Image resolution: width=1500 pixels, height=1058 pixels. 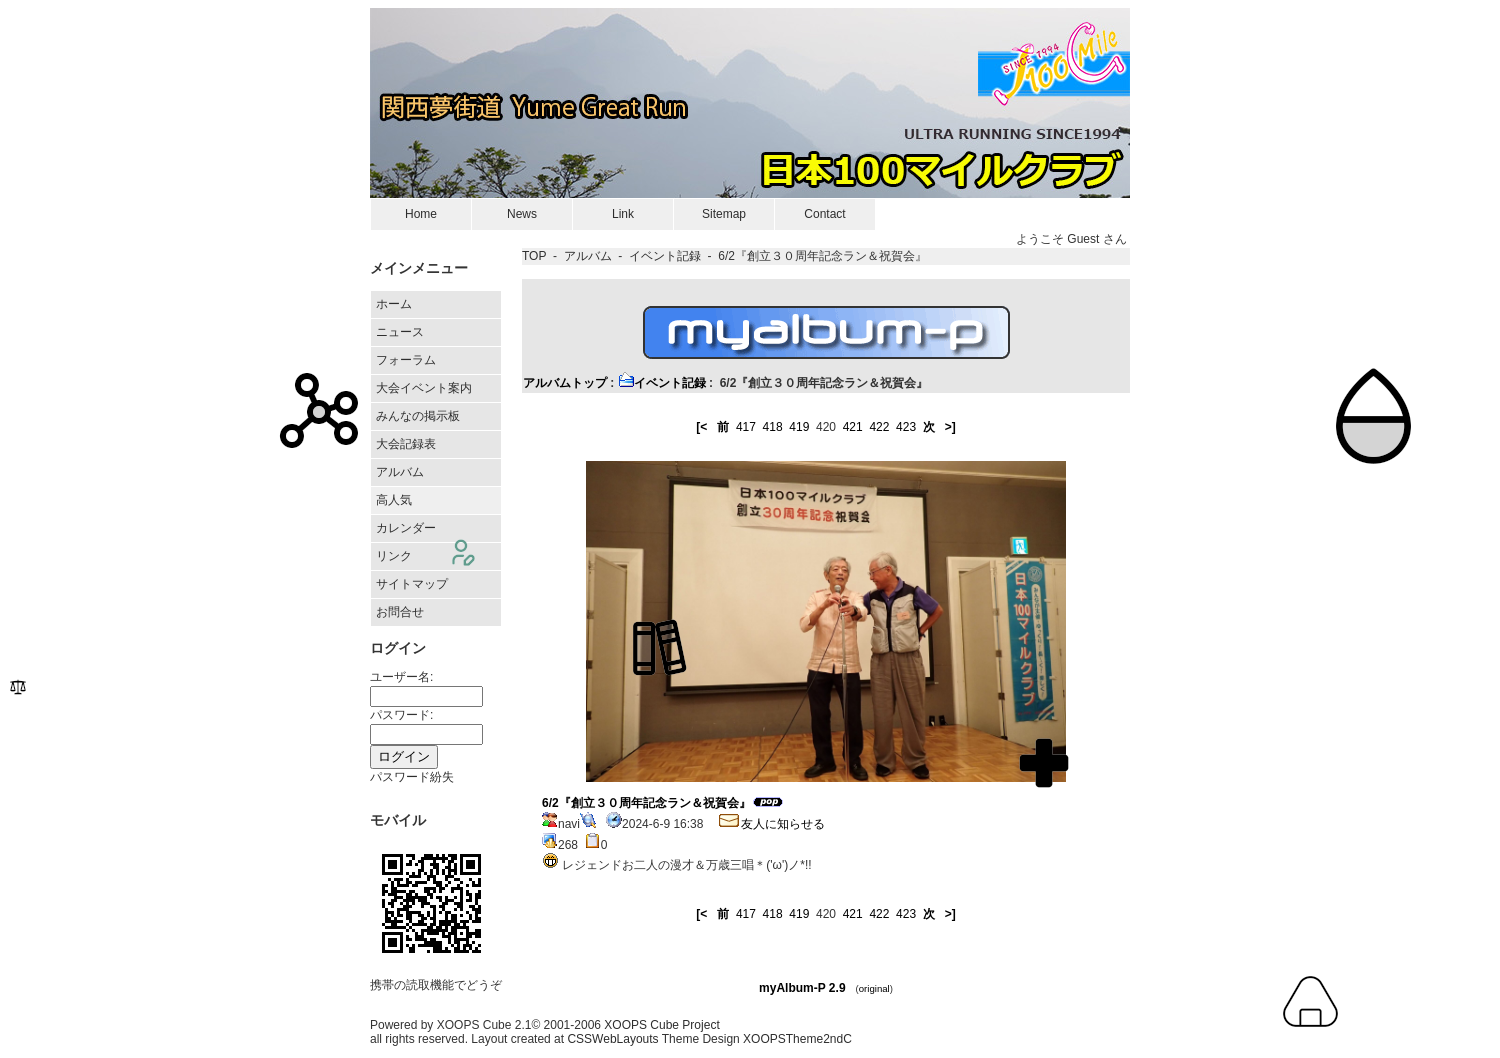 I want to click on adjust humidity or moisture level, so click(x=1373, y=419).